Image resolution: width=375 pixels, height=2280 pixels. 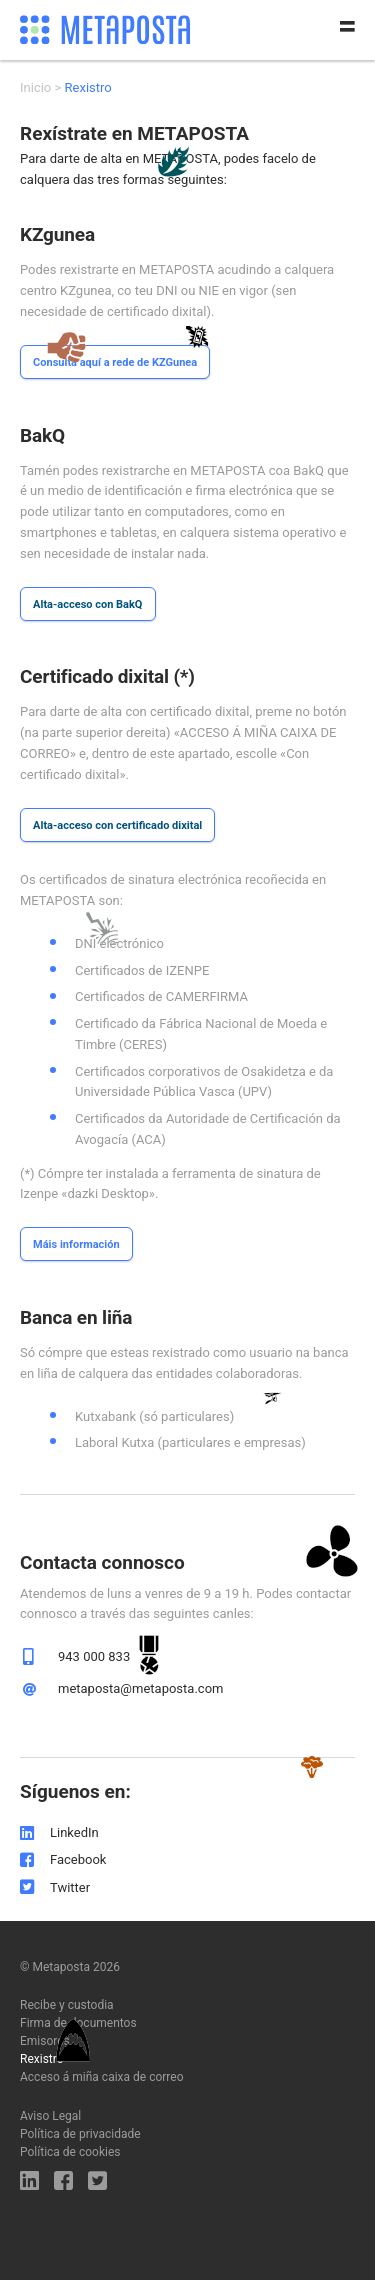 I want to click on boost or recharge energy, so click(x=197, y=337).